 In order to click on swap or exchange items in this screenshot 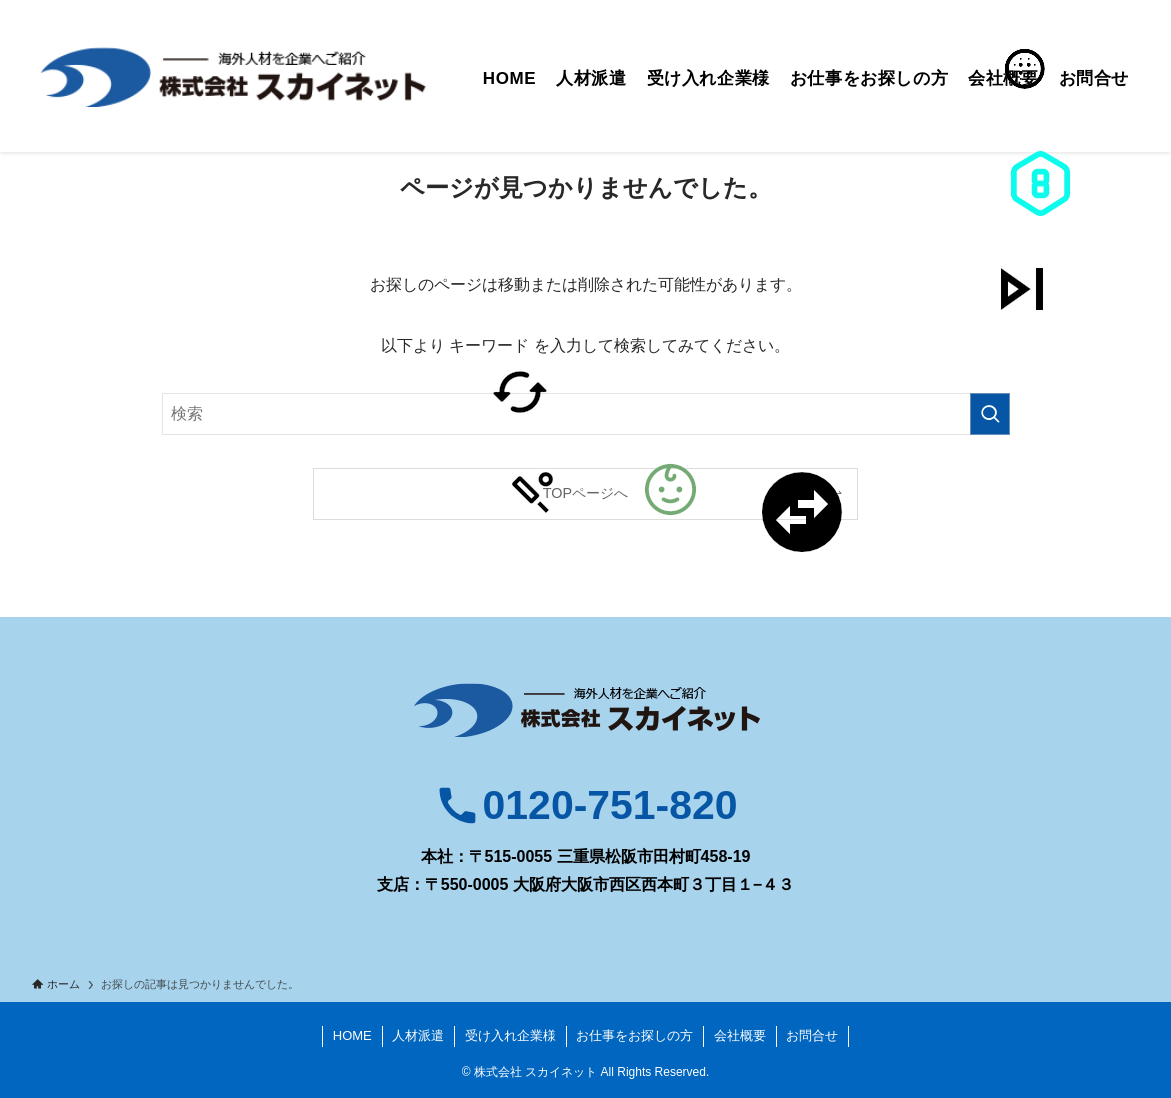, I will do `click(802, 512)`.